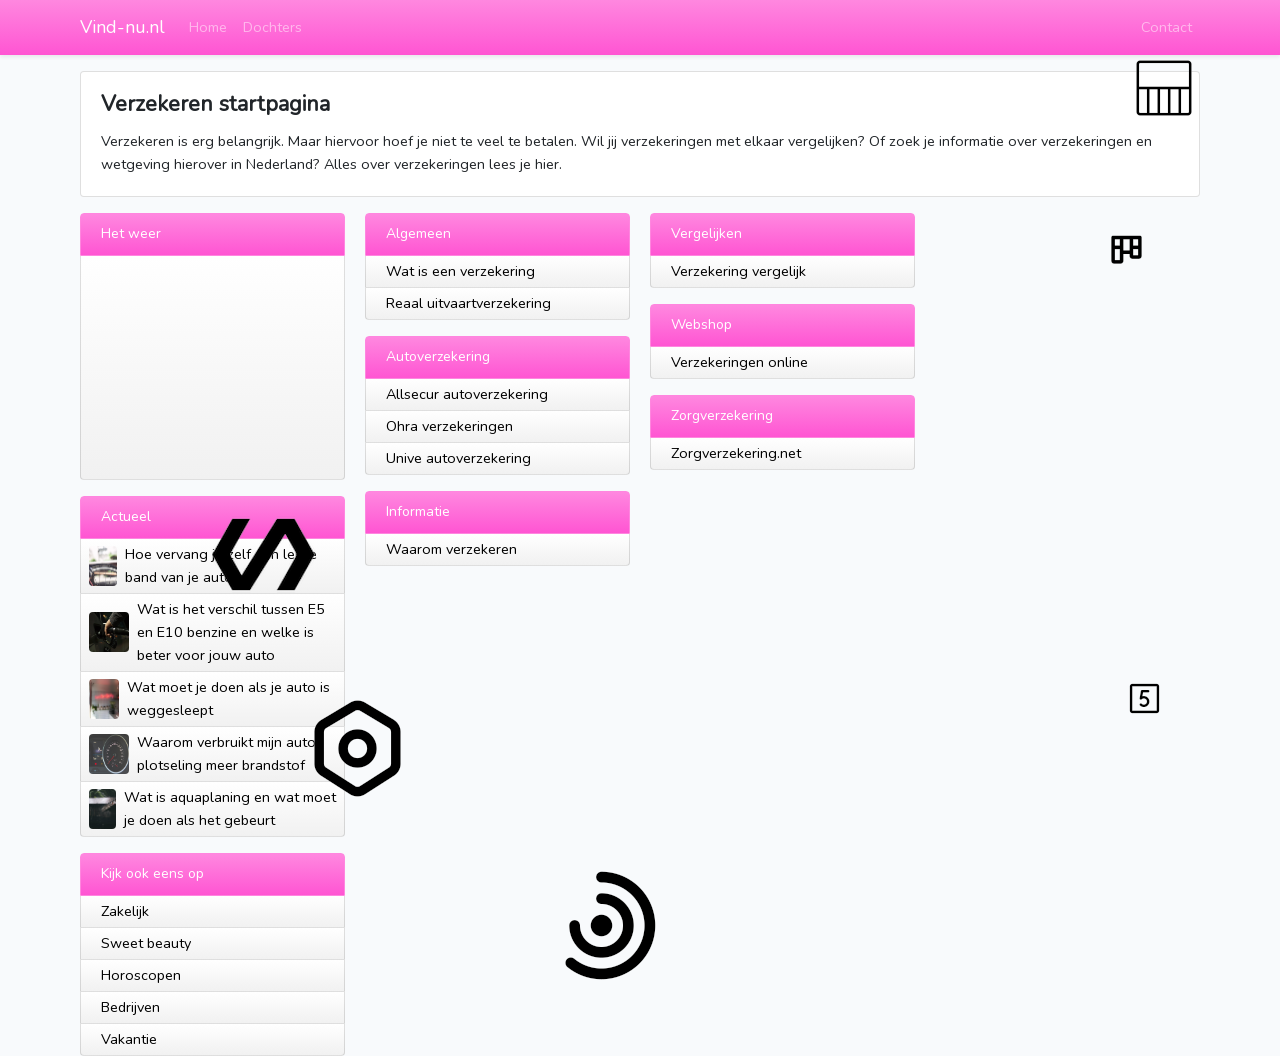 The width and height of the screenshot is (1280, 1056). Describe the element at coordinates (1144, 698) in the screenshot. I see `indicates step 5 in a numbered sequence` at that location.